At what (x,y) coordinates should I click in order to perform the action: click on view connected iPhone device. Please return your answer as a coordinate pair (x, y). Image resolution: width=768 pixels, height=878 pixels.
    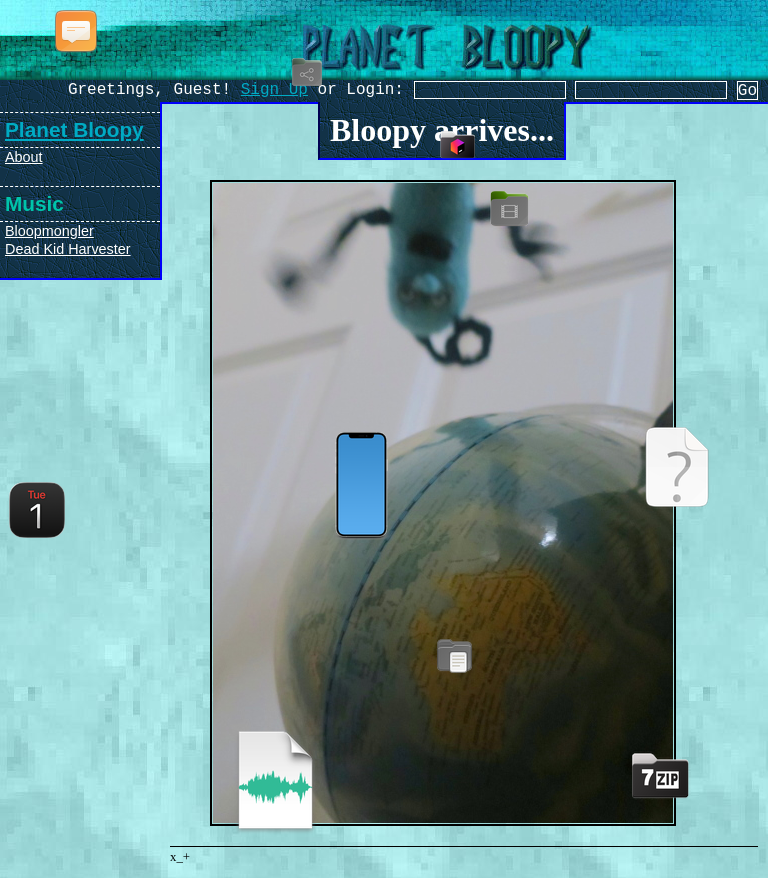
    Looking at the image, I should click on (361, 486).